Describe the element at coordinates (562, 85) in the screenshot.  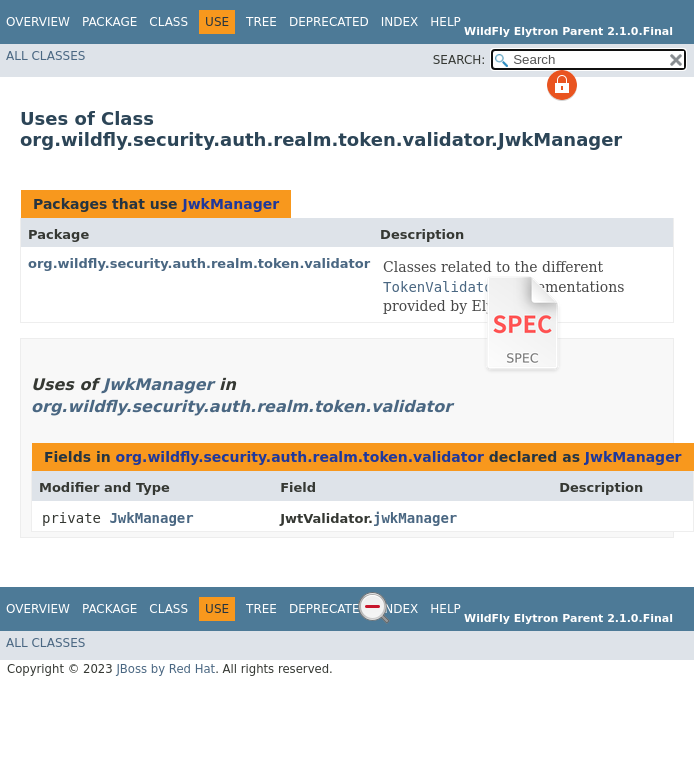
I see `brightness settings are locked` at that location.